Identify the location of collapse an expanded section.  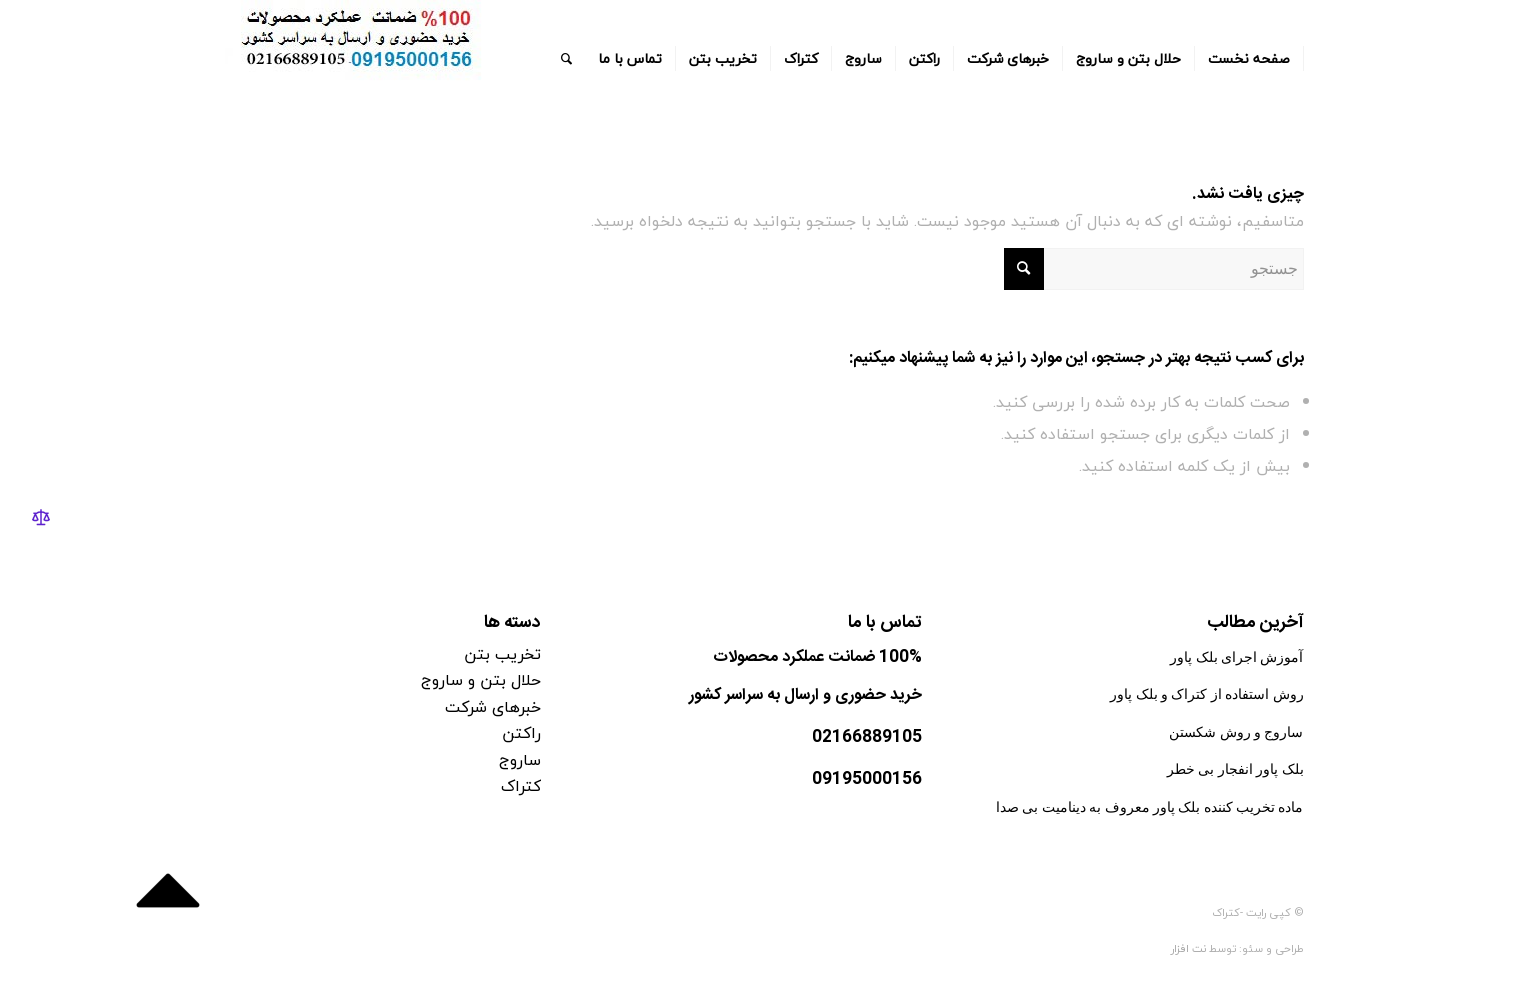
(168, 890).